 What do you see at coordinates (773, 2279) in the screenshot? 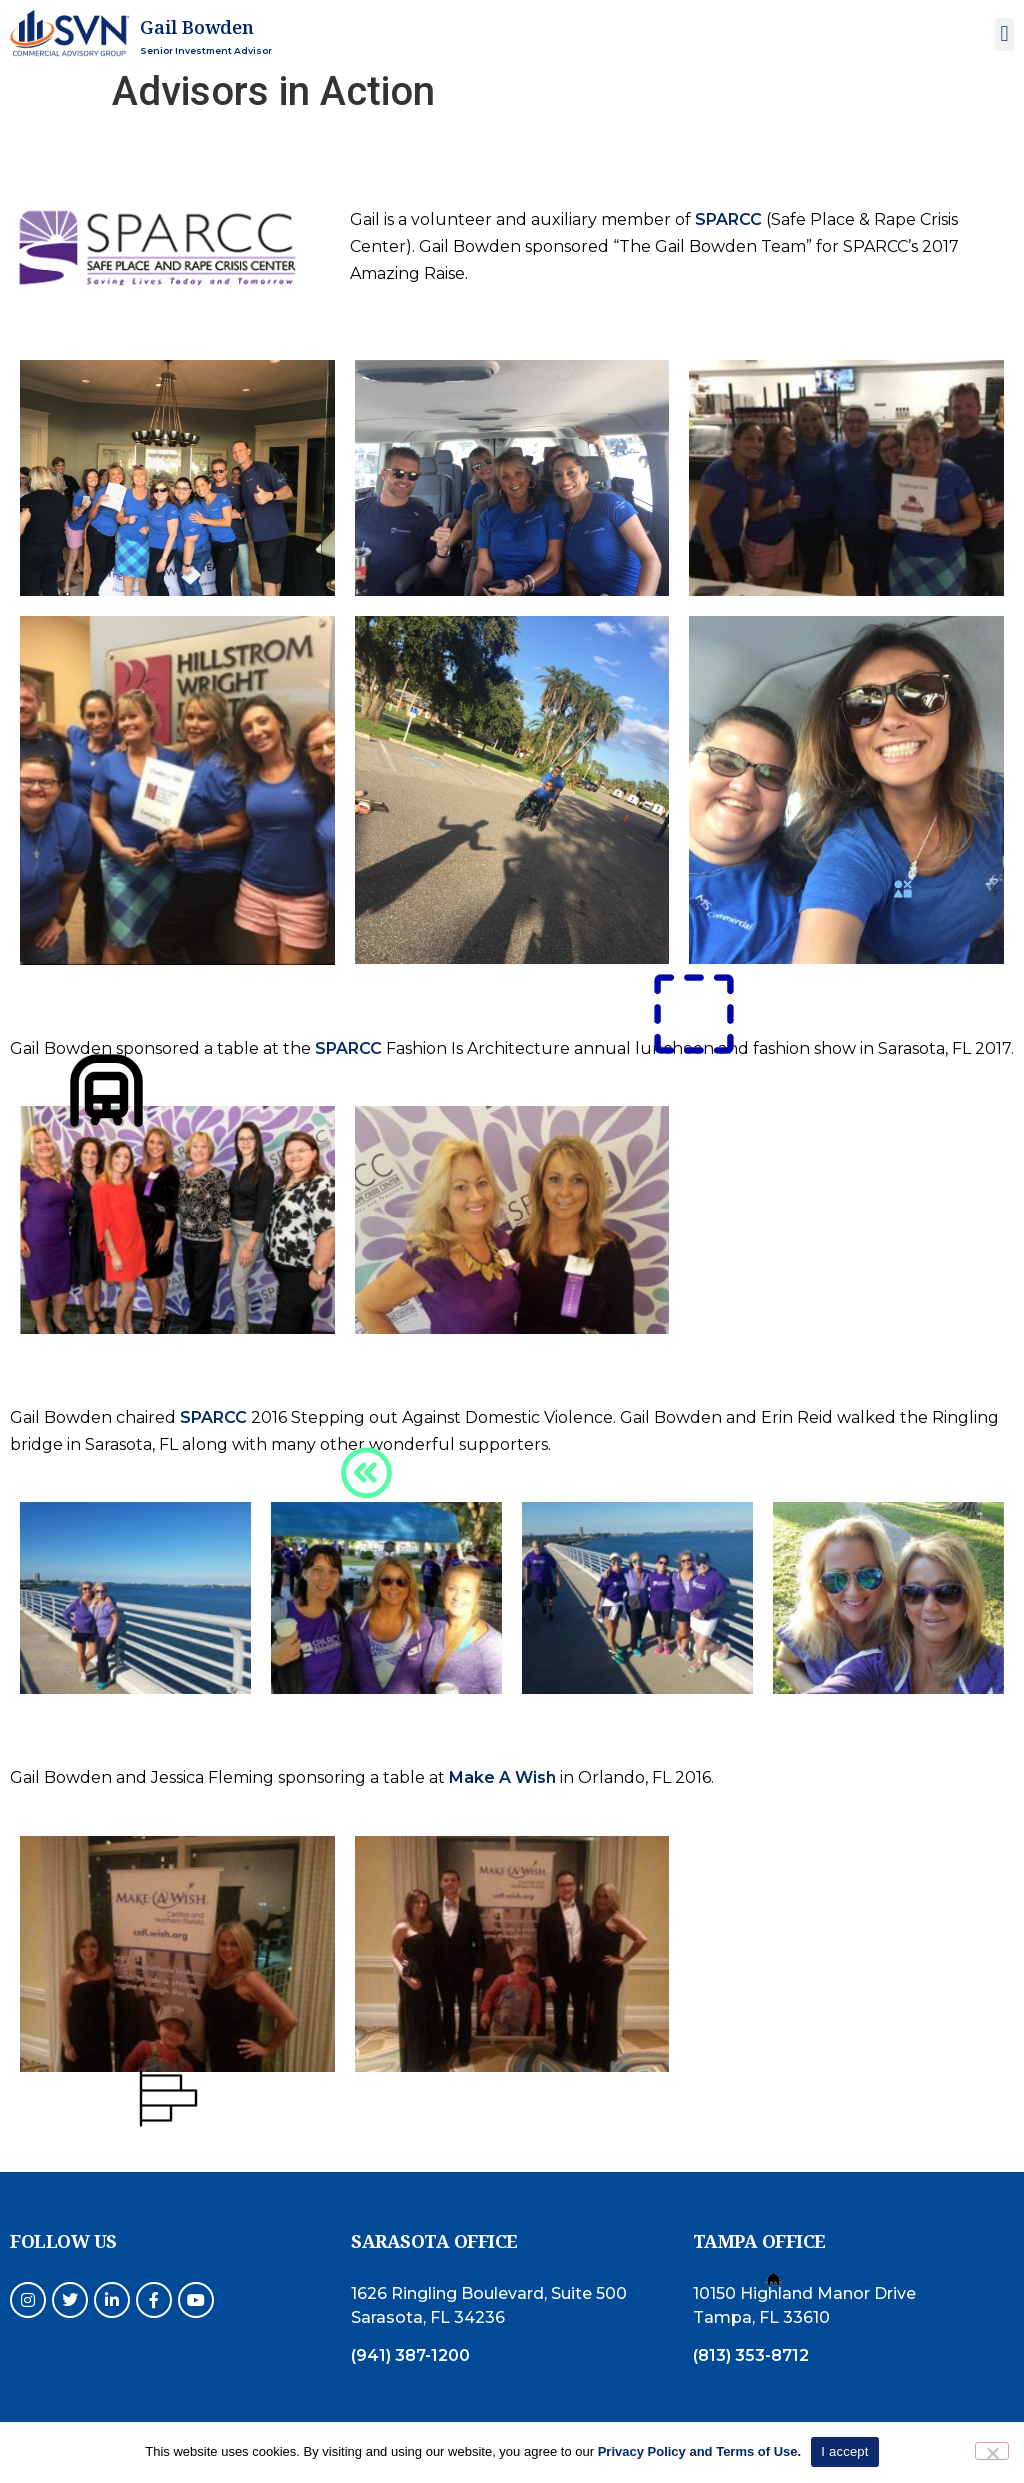
I see `find nearby mosques` at bounding box center [773, 2279].